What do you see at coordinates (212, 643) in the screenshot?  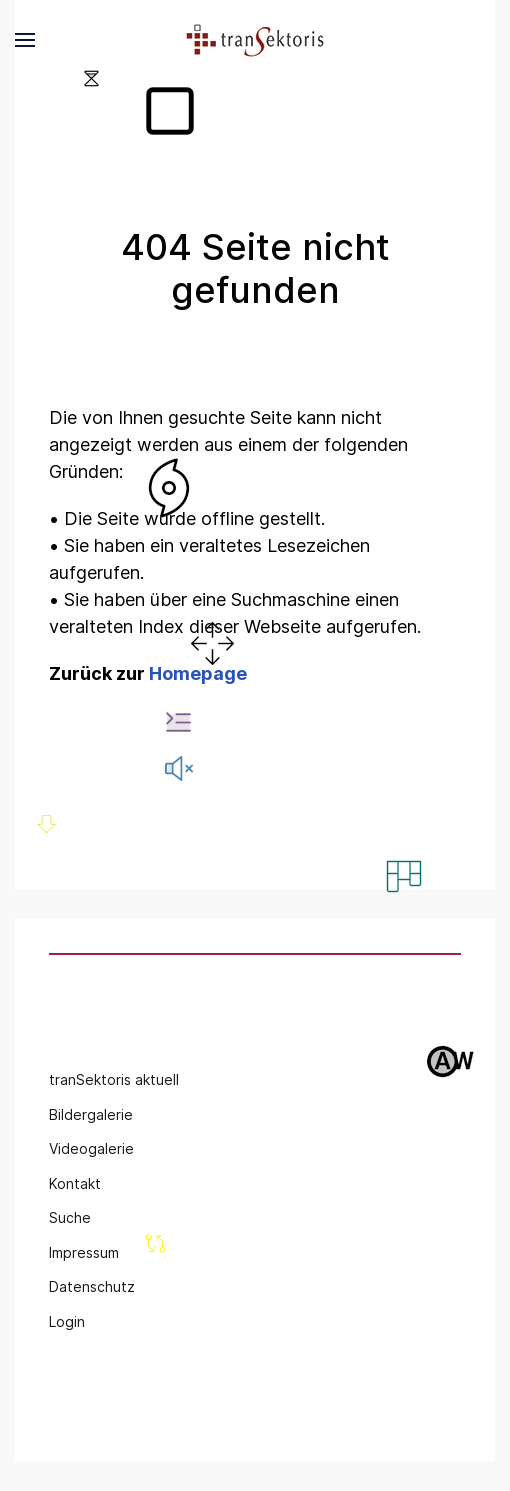 I see `expand content to full screen` at bounding box center [212, 643].